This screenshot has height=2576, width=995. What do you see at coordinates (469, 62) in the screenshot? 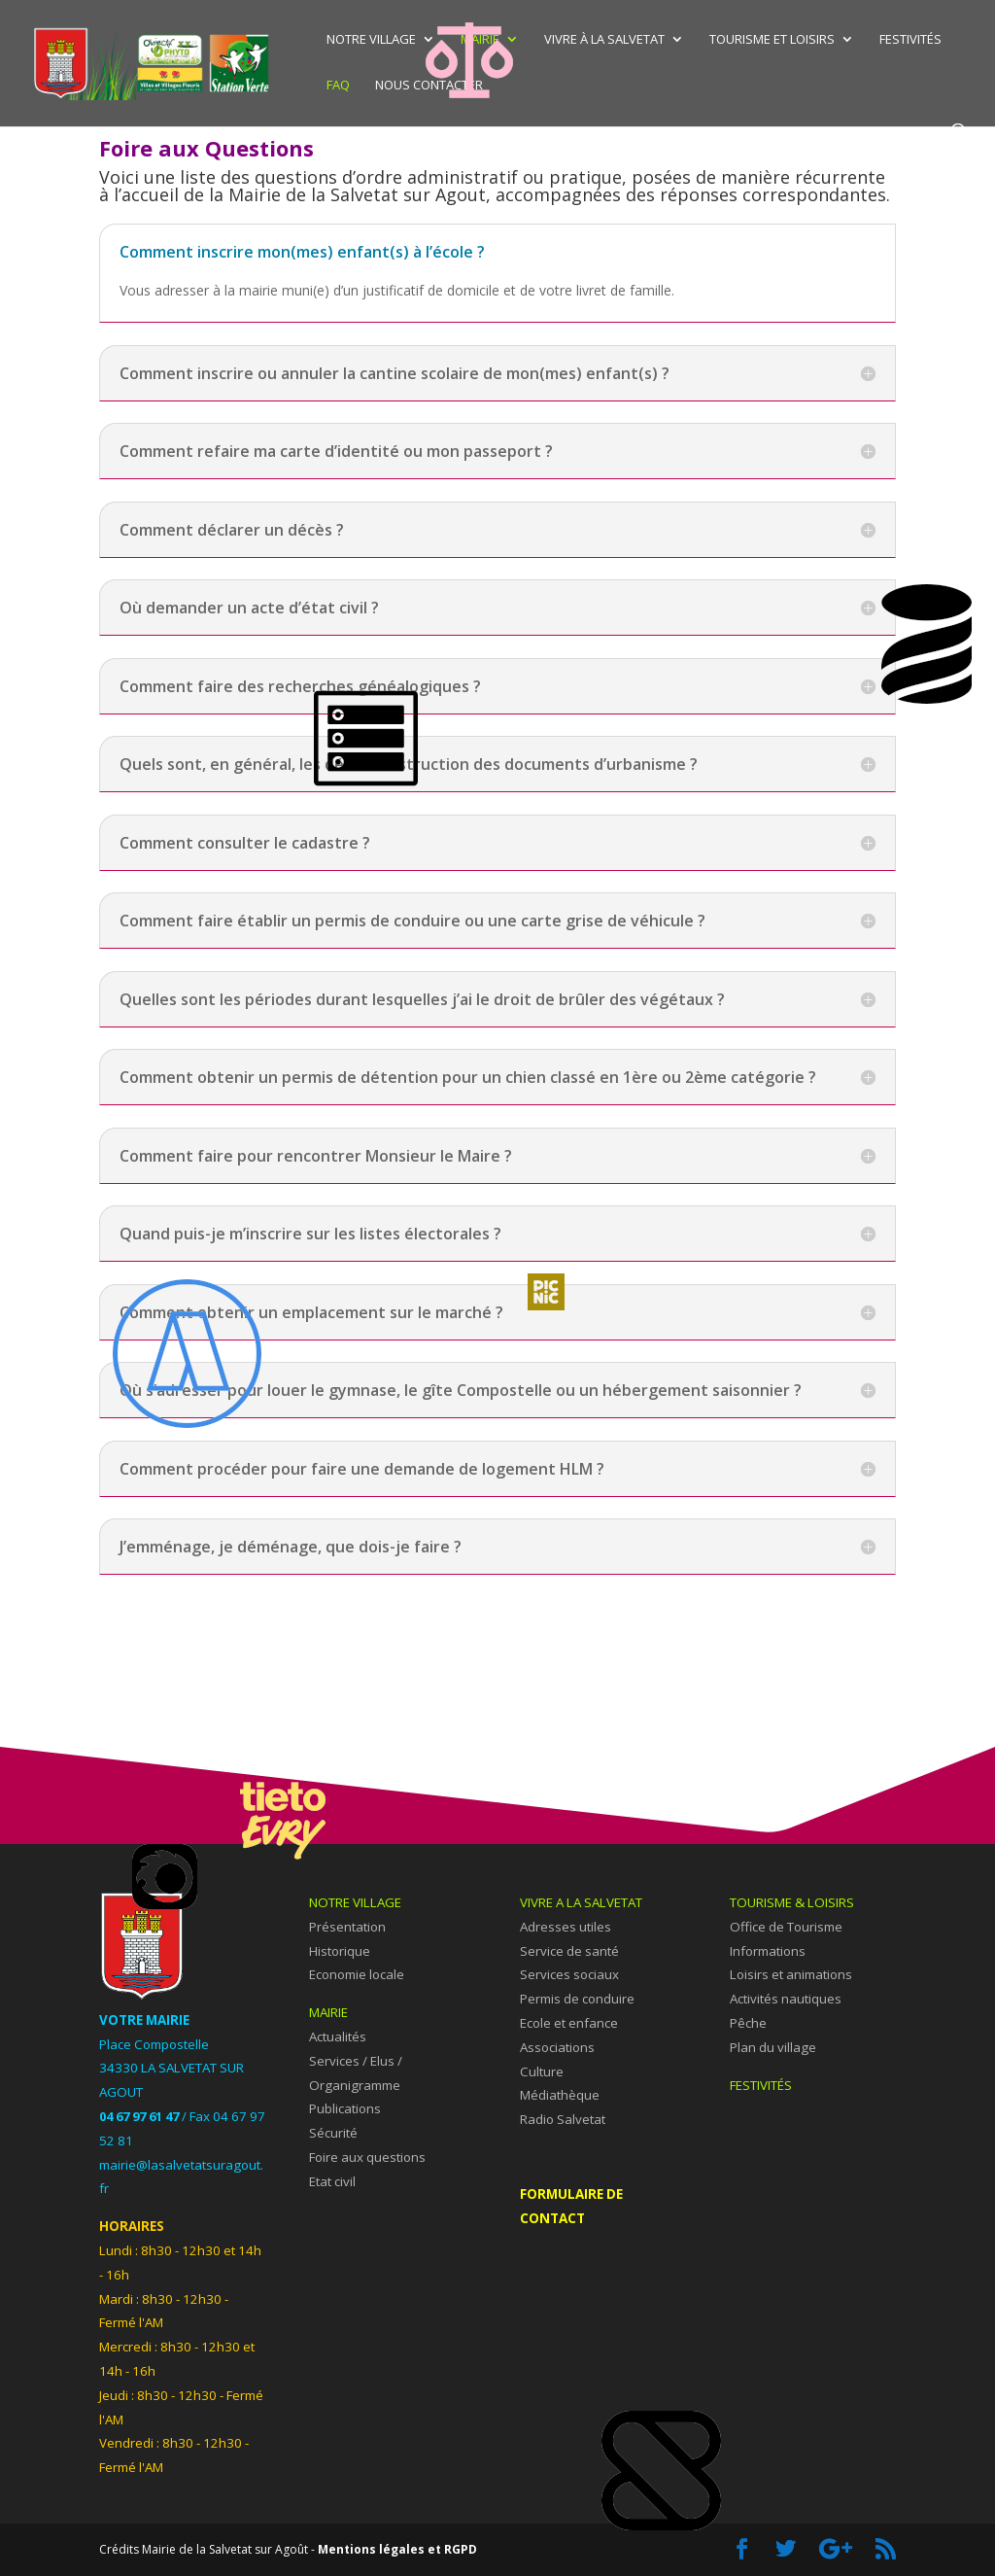
I see `access legal or terms of service information` at bounding box center [469, 62].